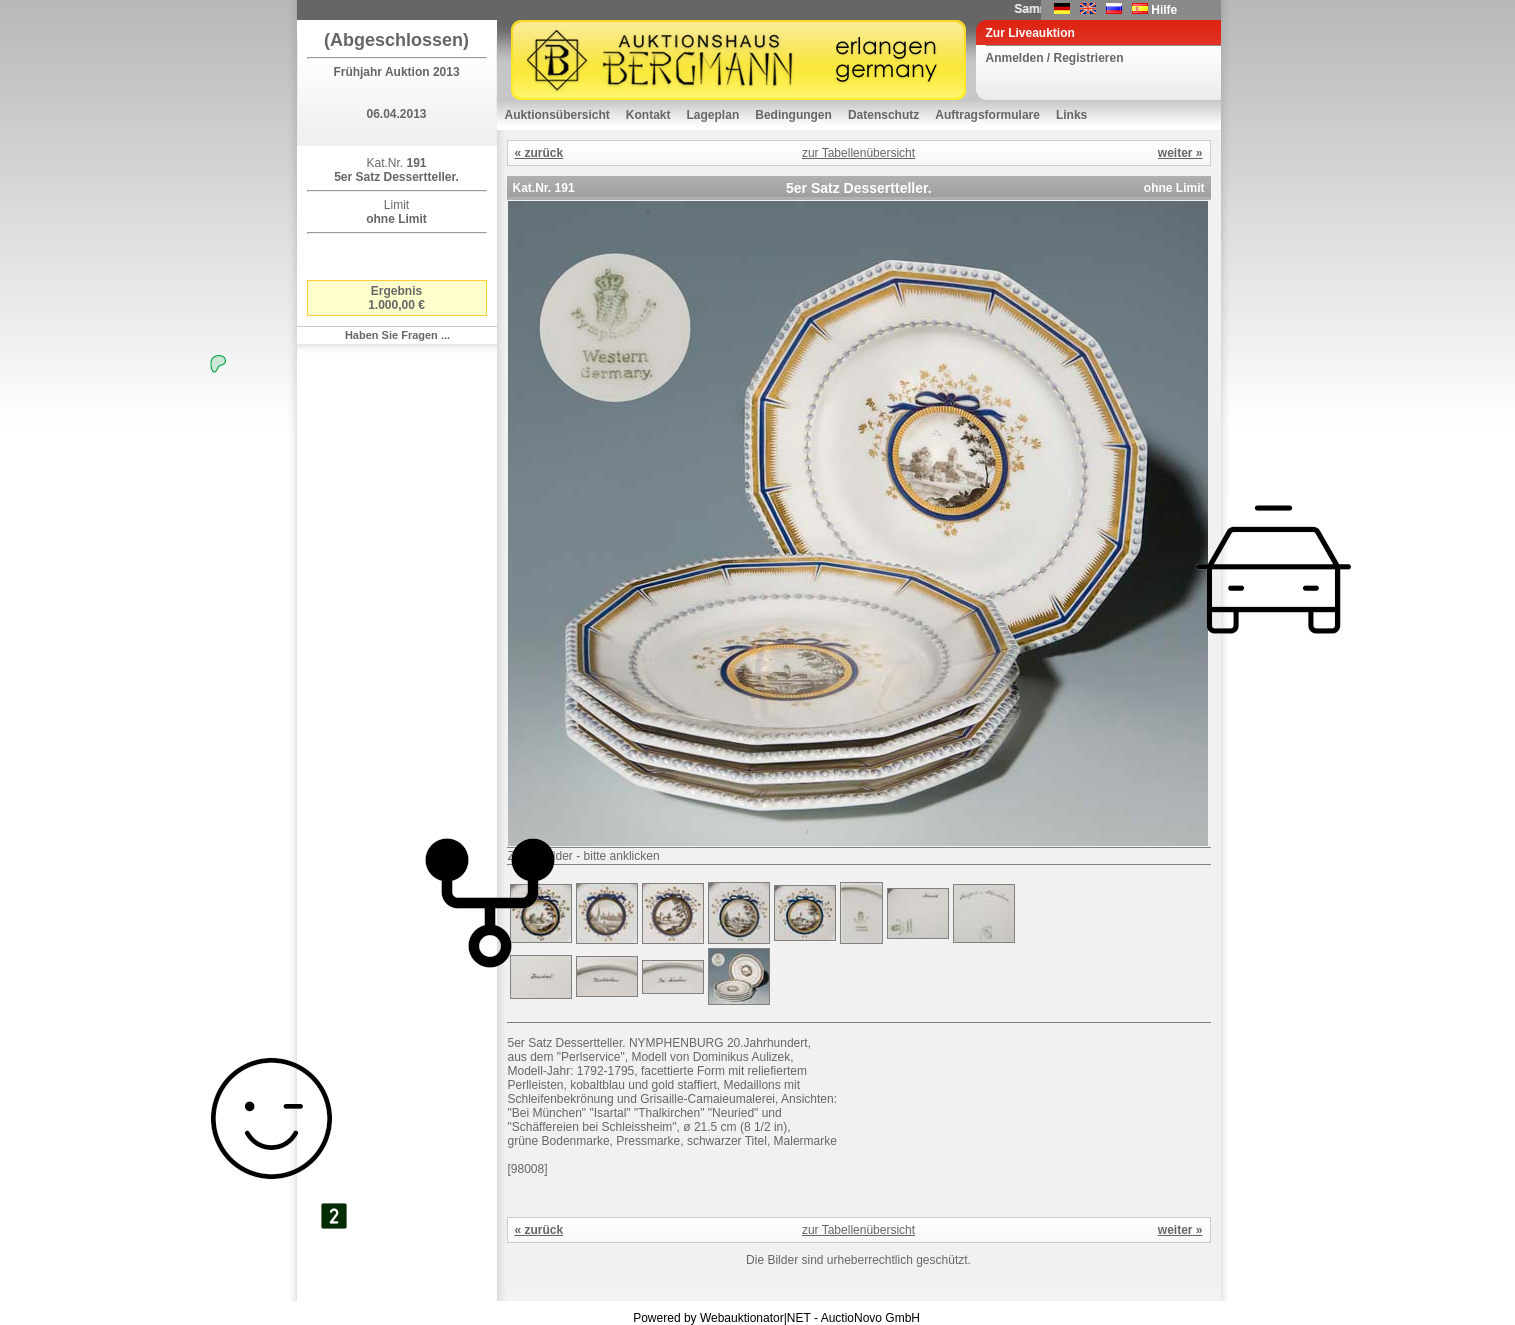 This screenshot has width=1515, height=1325. What do you see at coordinates (490, 903) in the screenshot?
I see `create a new branch or fork in a repository` at bounding box center [490, 903].